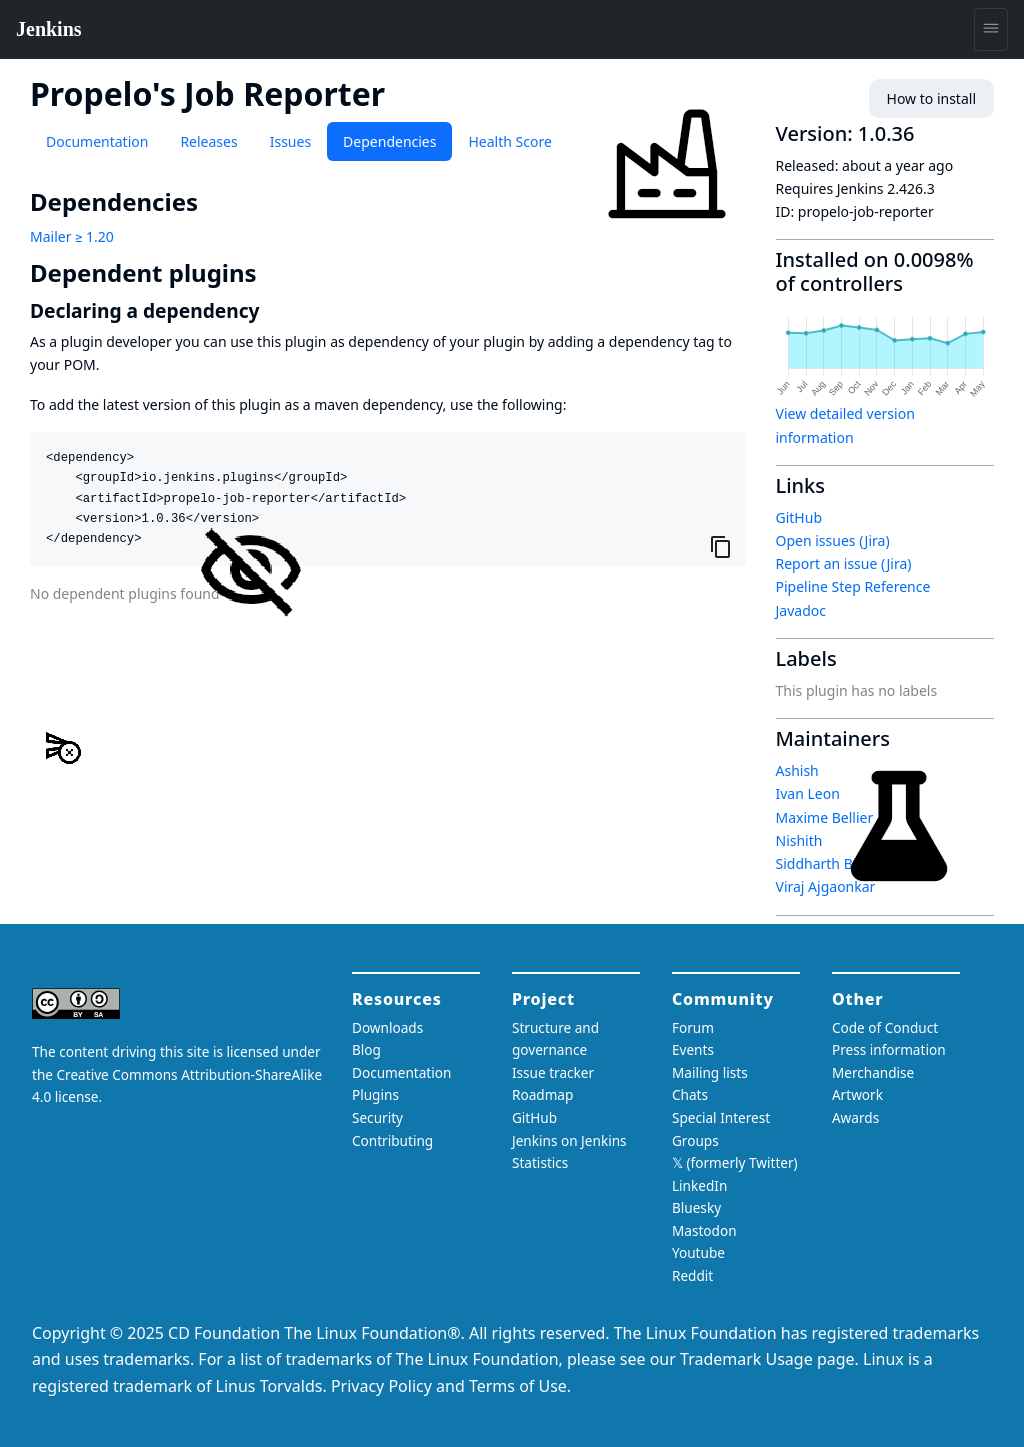 The height and width of the screenshot is (1447, 1024). I want to click on hide password or sensitive content, so click(251, 572).